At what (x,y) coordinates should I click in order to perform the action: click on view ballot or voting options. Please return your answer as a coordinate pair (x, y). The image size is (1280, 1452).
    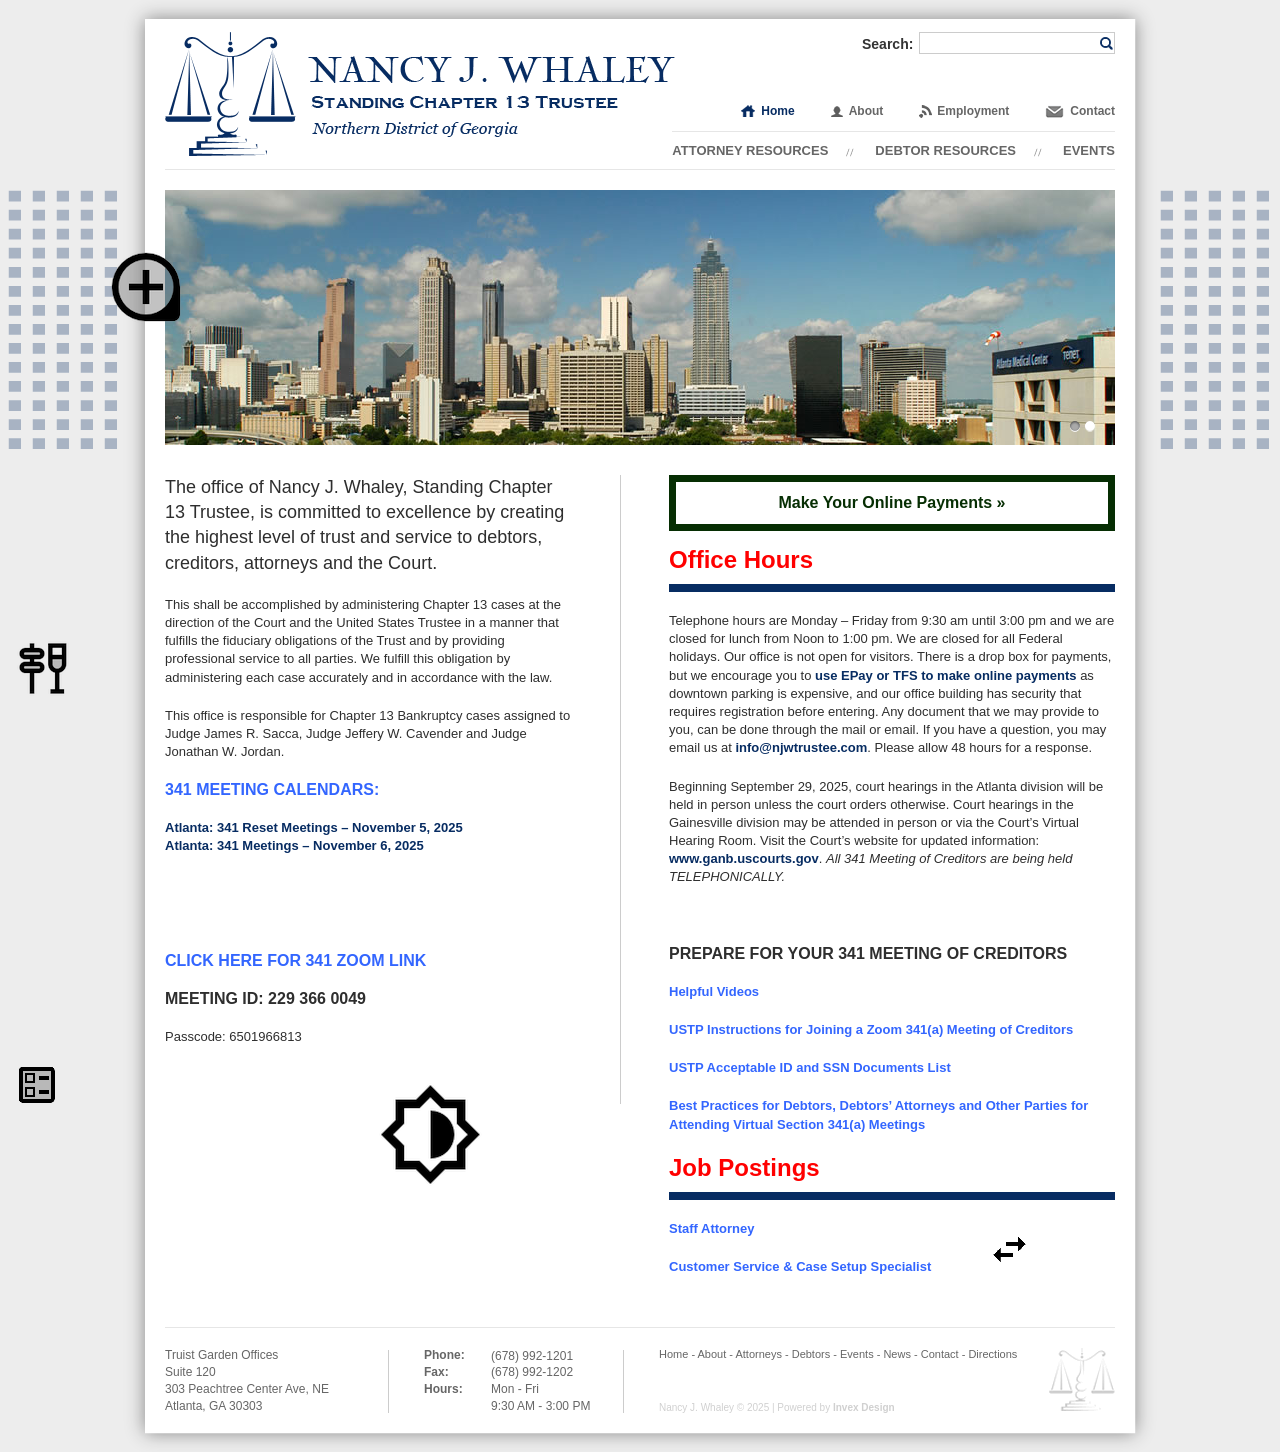
    Looking at the image, I should click on (37, 1085).